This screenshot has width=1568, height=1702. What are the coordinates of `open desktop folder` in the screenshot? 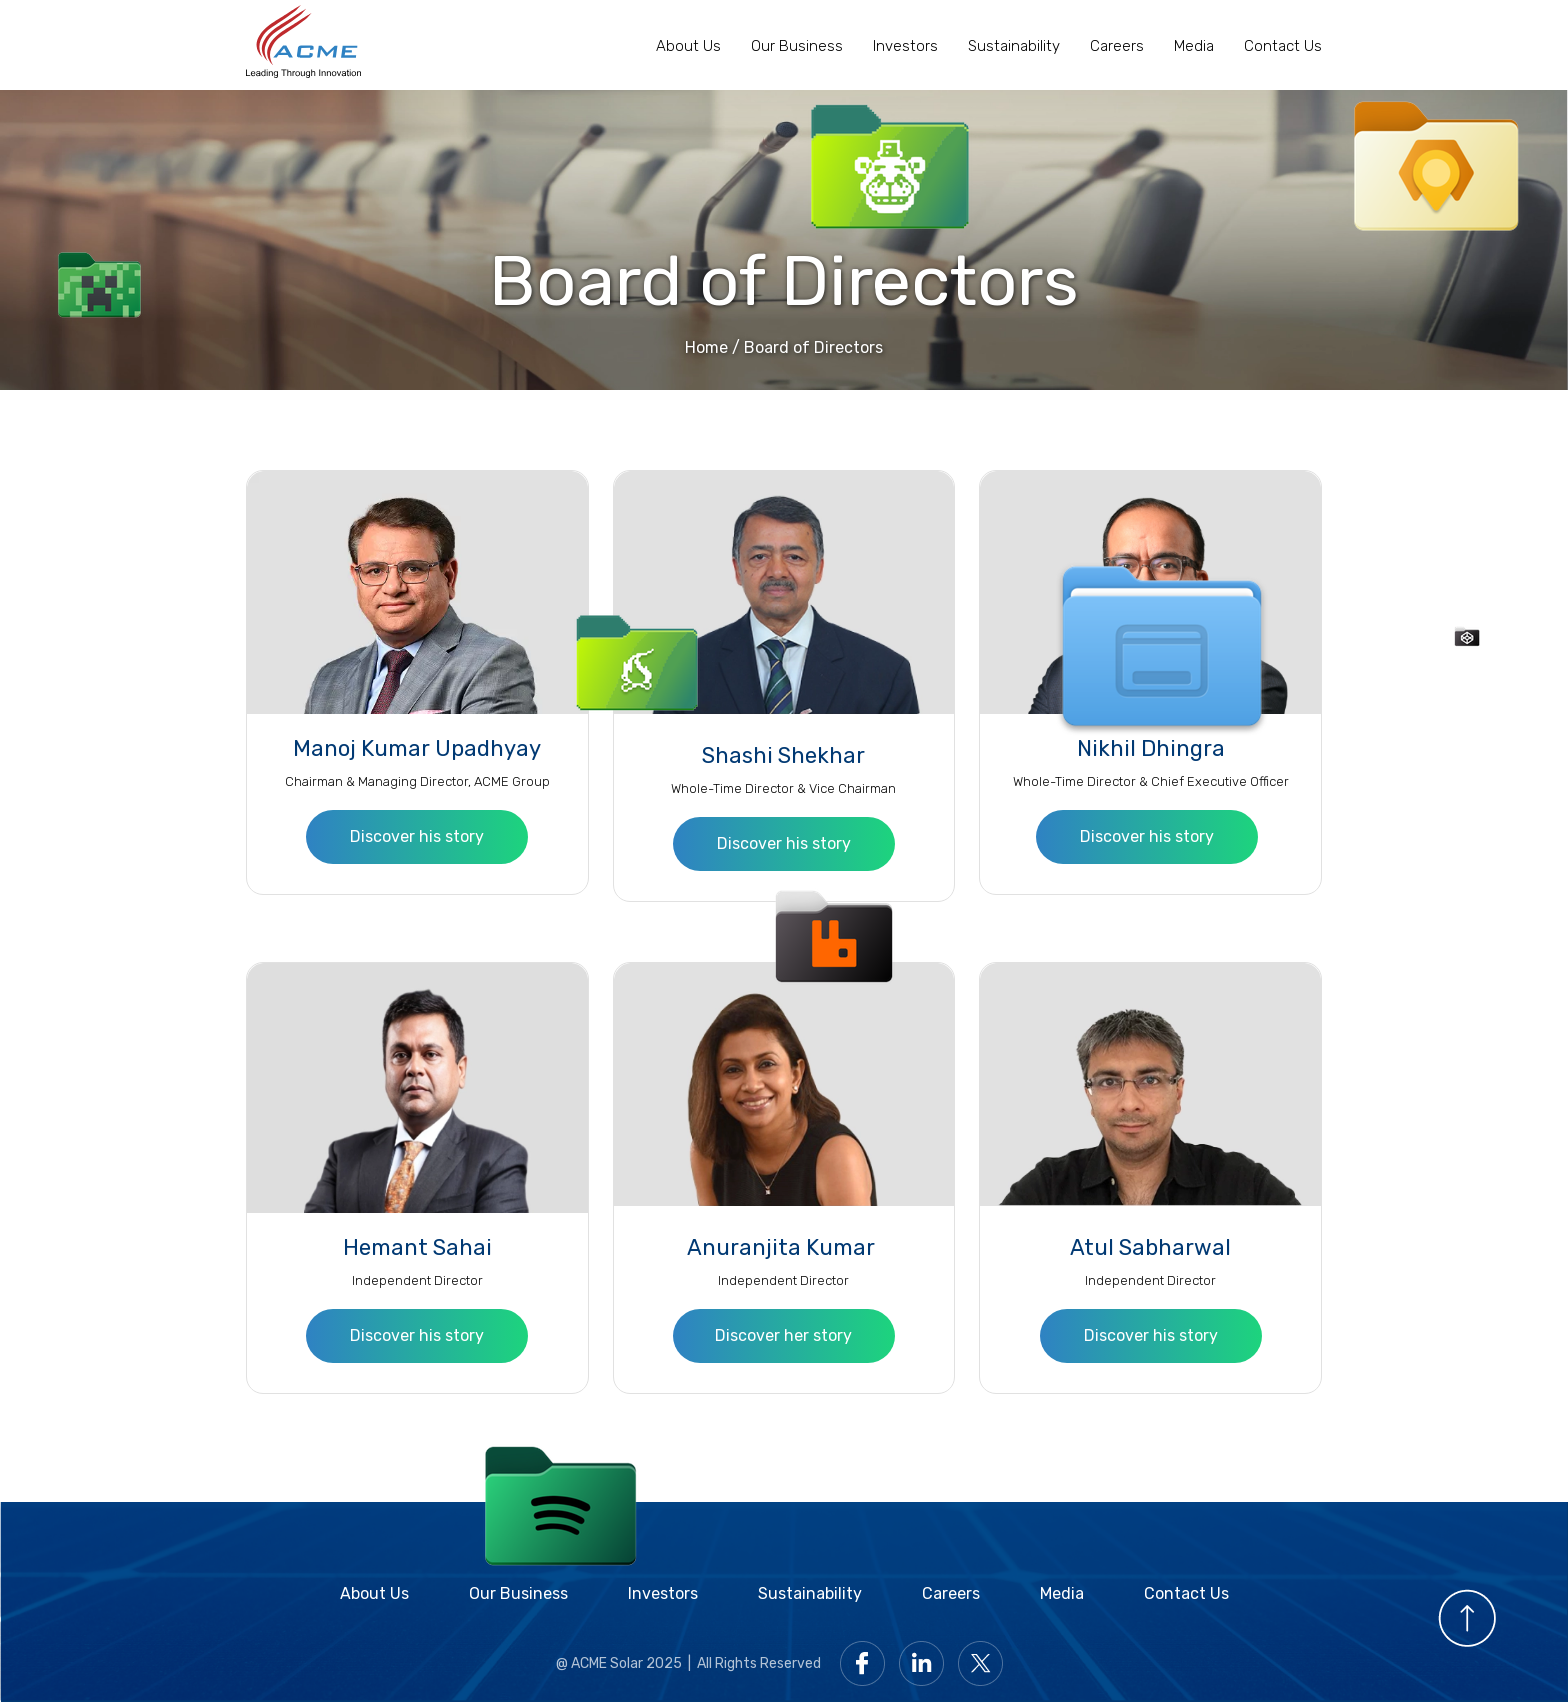 It's located at (1162, 646).